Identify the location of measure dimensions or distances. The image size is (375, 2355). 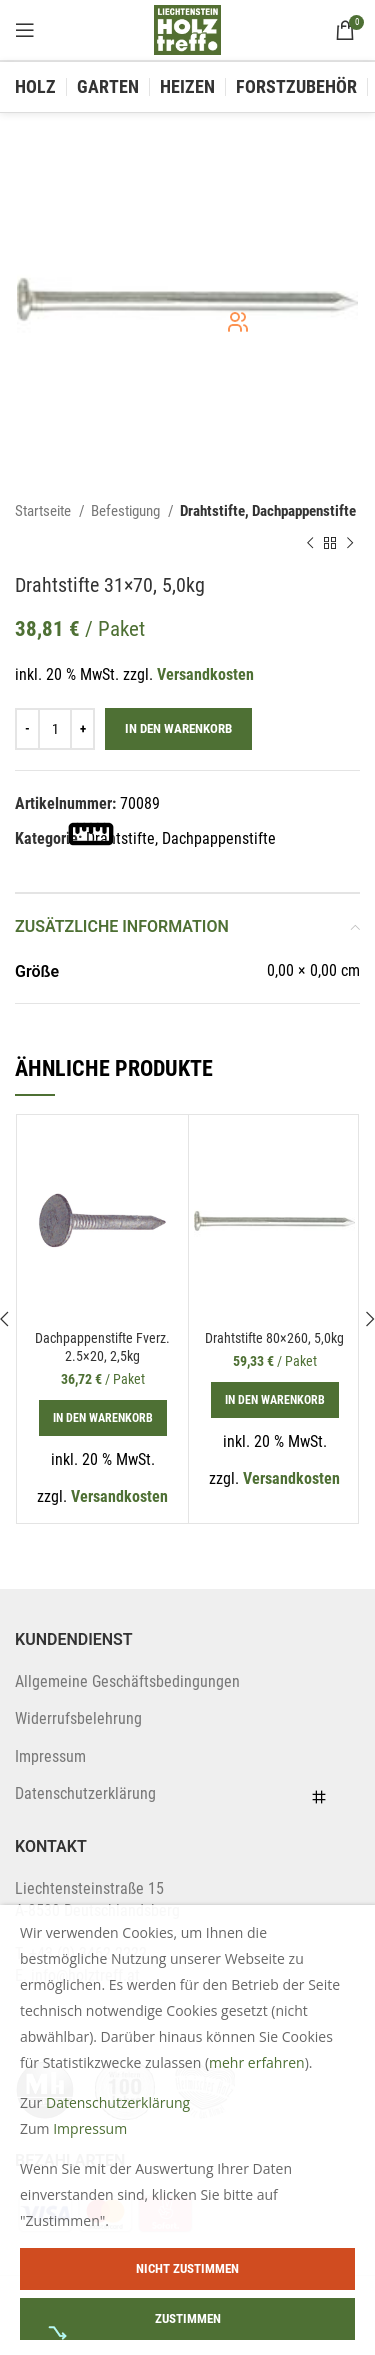
(91, 834).